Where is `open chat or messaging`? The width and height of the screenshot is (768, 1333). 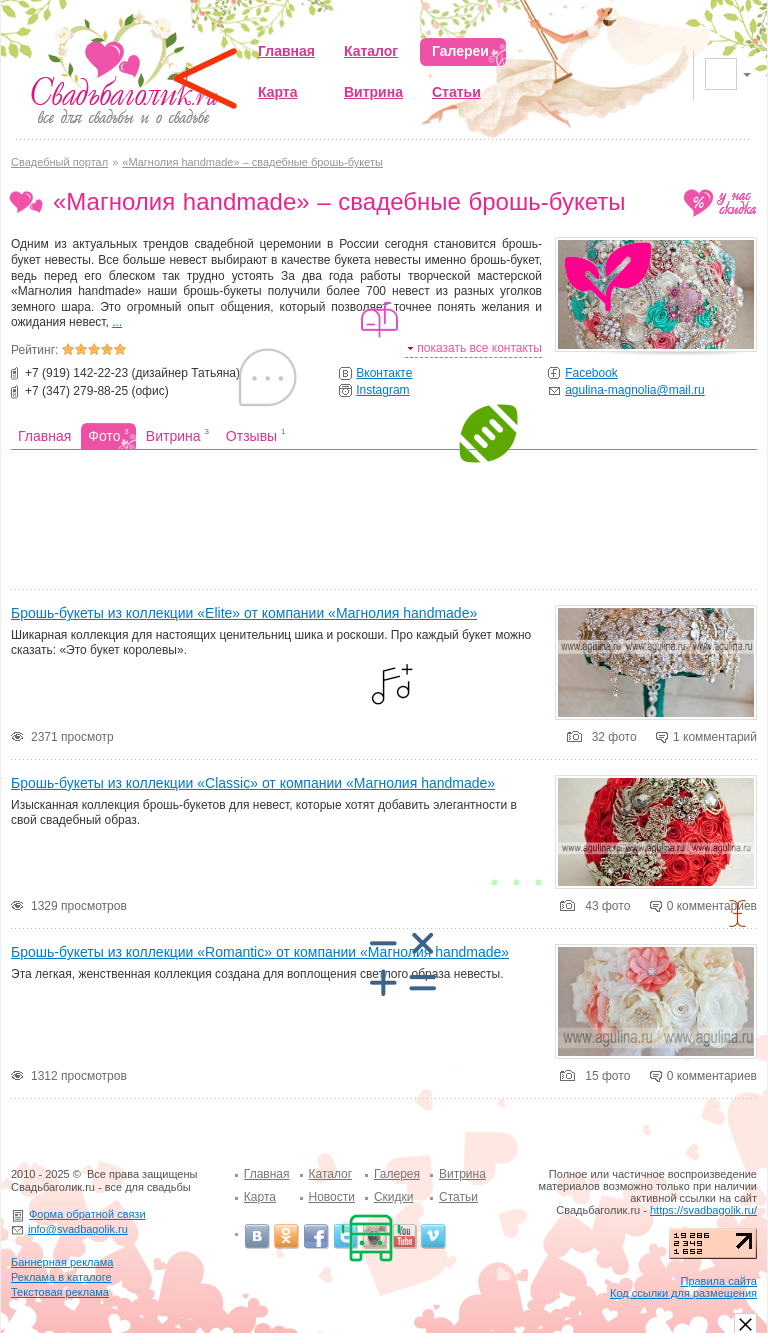 open chat or messaging is located at coordinates (266, 378).